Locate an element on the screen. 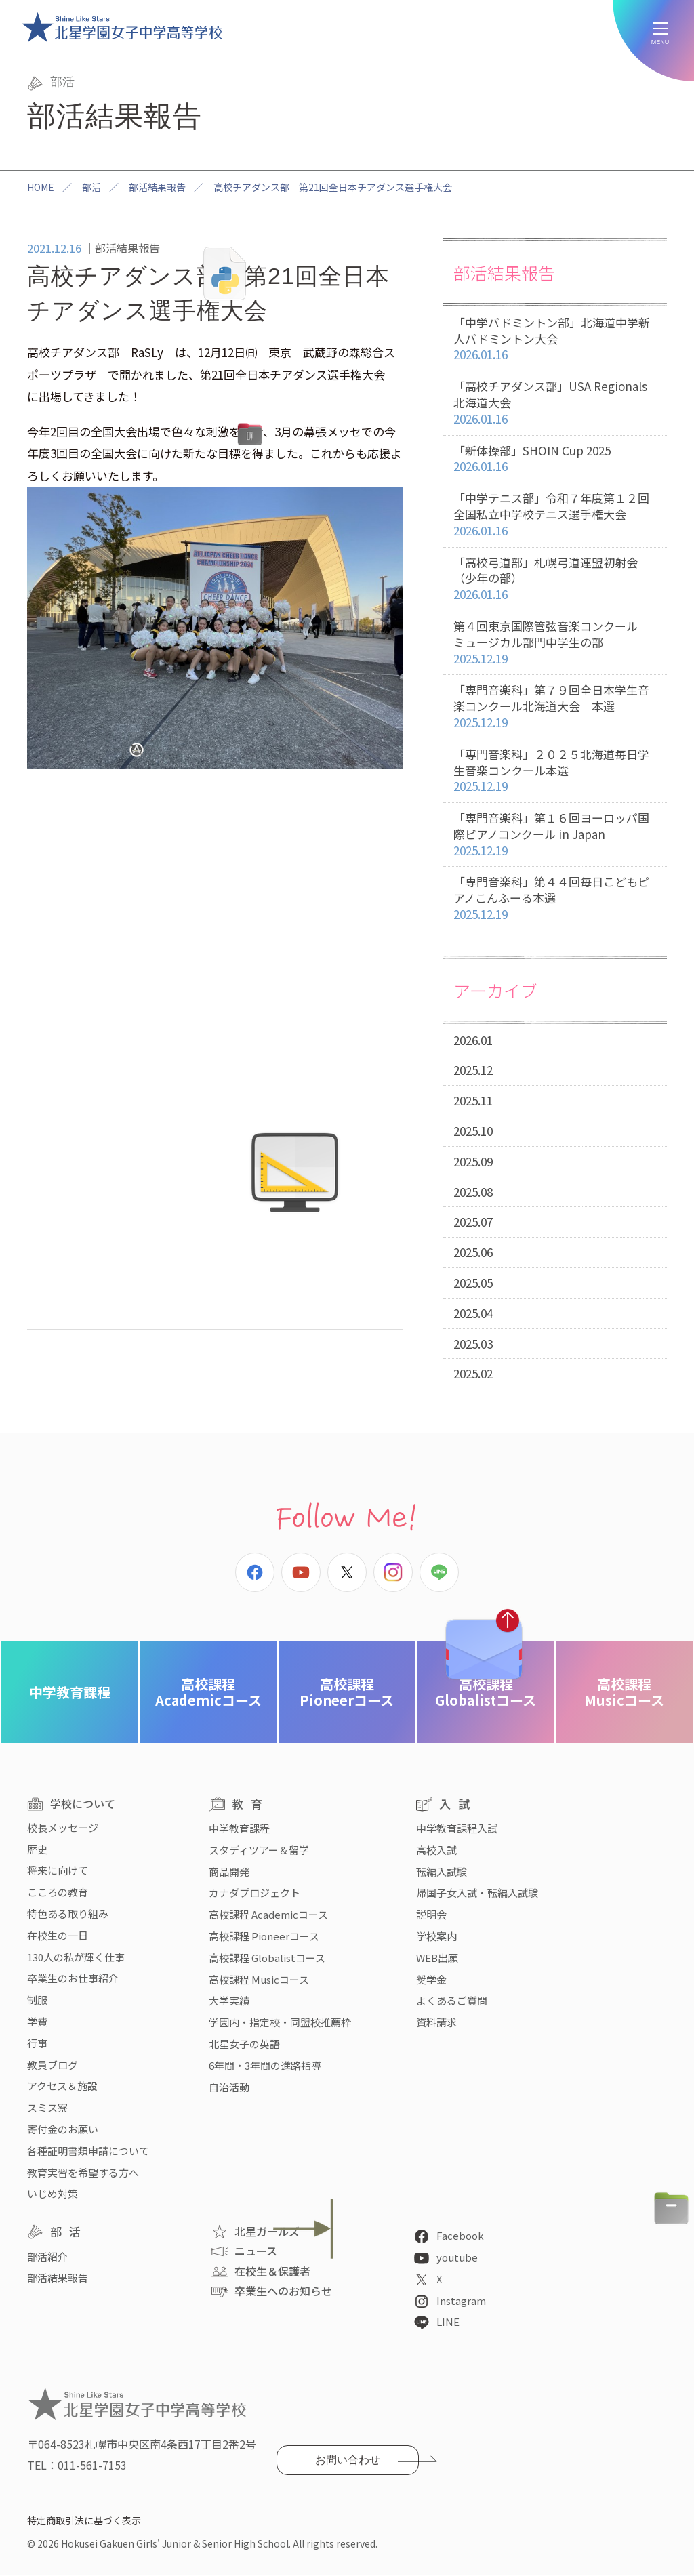 This screenshot has height=2576, width=694. go to the last item in a list or sequence is located at coordinates (303, 2228).